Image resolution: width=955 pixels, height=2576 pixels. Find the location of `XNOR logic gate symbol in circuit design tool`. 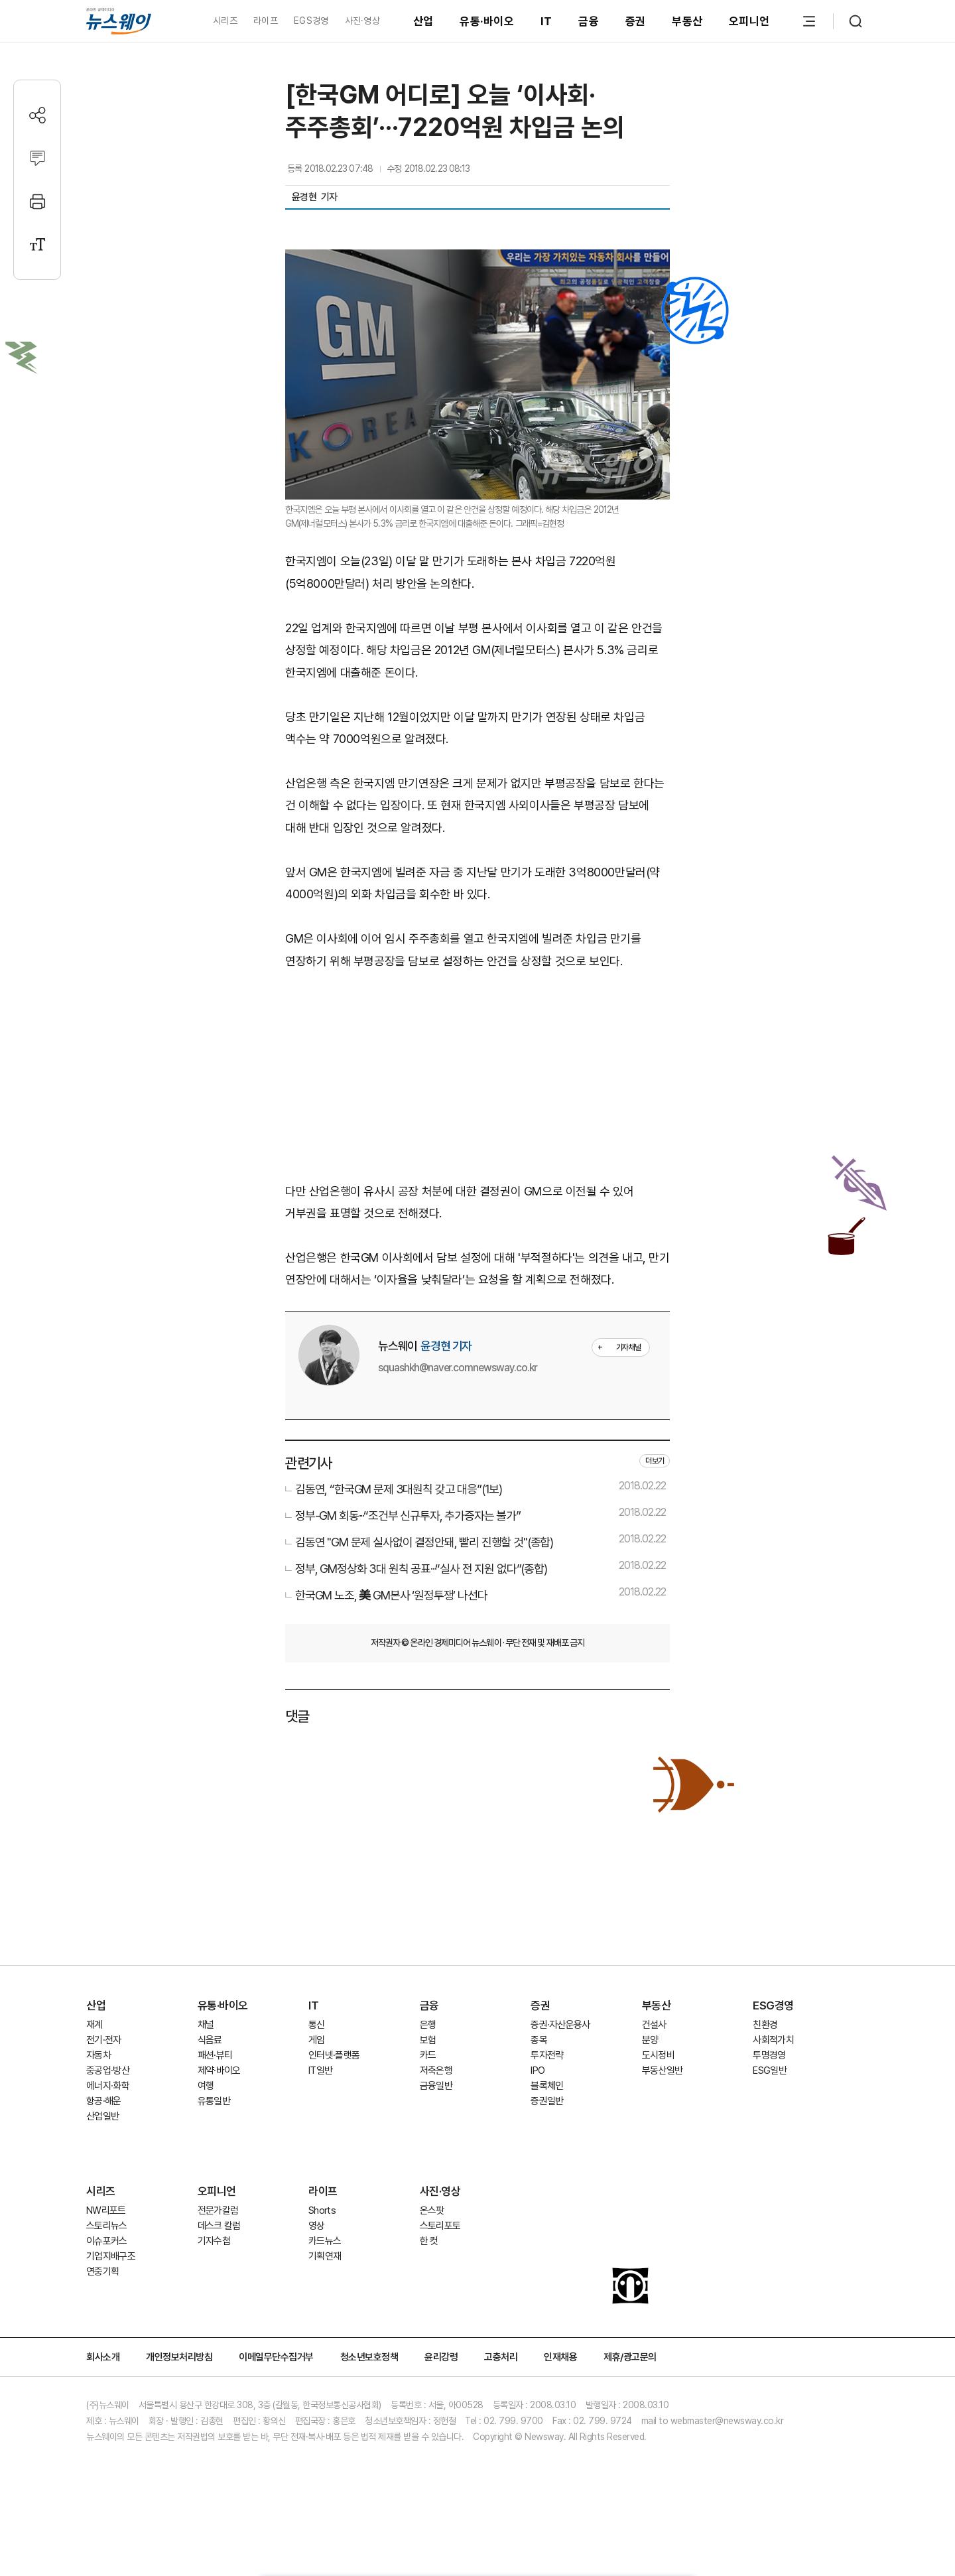

XNOR logic gate symbol in circuit design tool is located at coordinates (694, 1785).